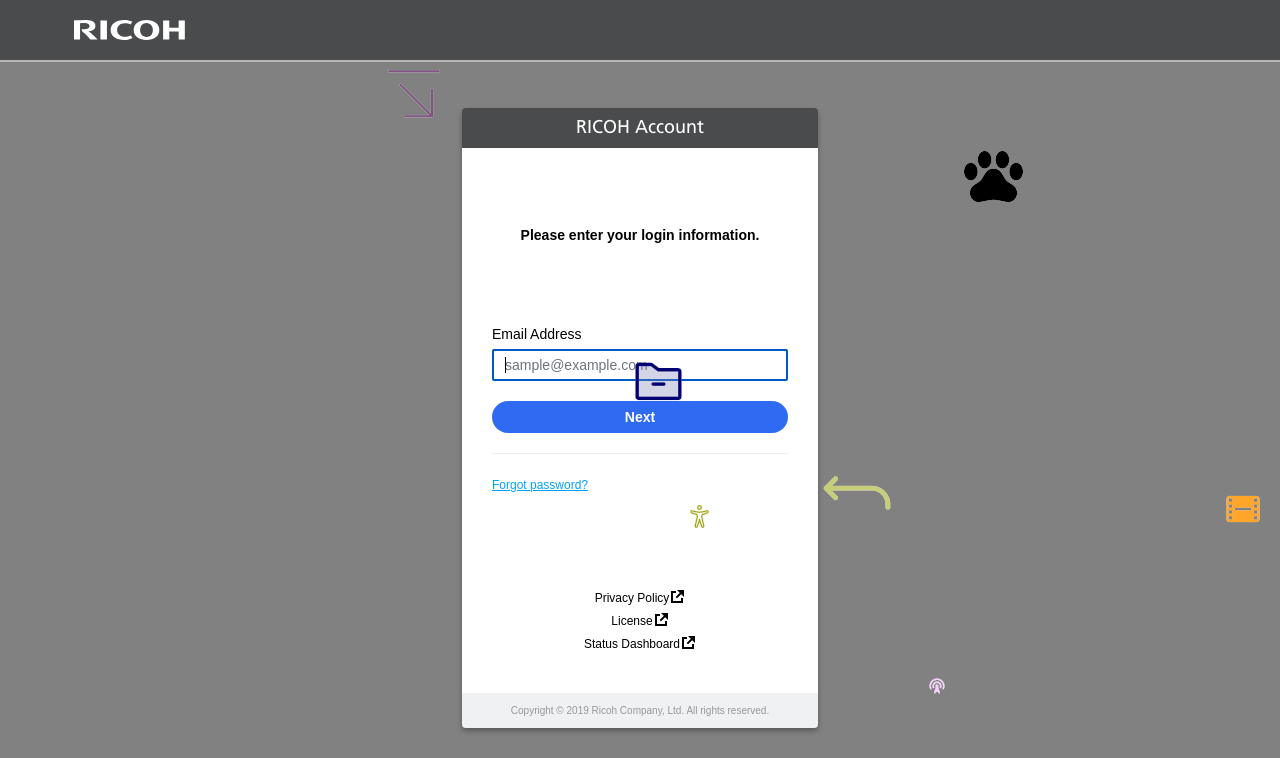 The image size is (1280, 758). What do you see at coordinates (658, 380) in the screenshot?
I see `remove a folder` at bounding box center [658, 380].